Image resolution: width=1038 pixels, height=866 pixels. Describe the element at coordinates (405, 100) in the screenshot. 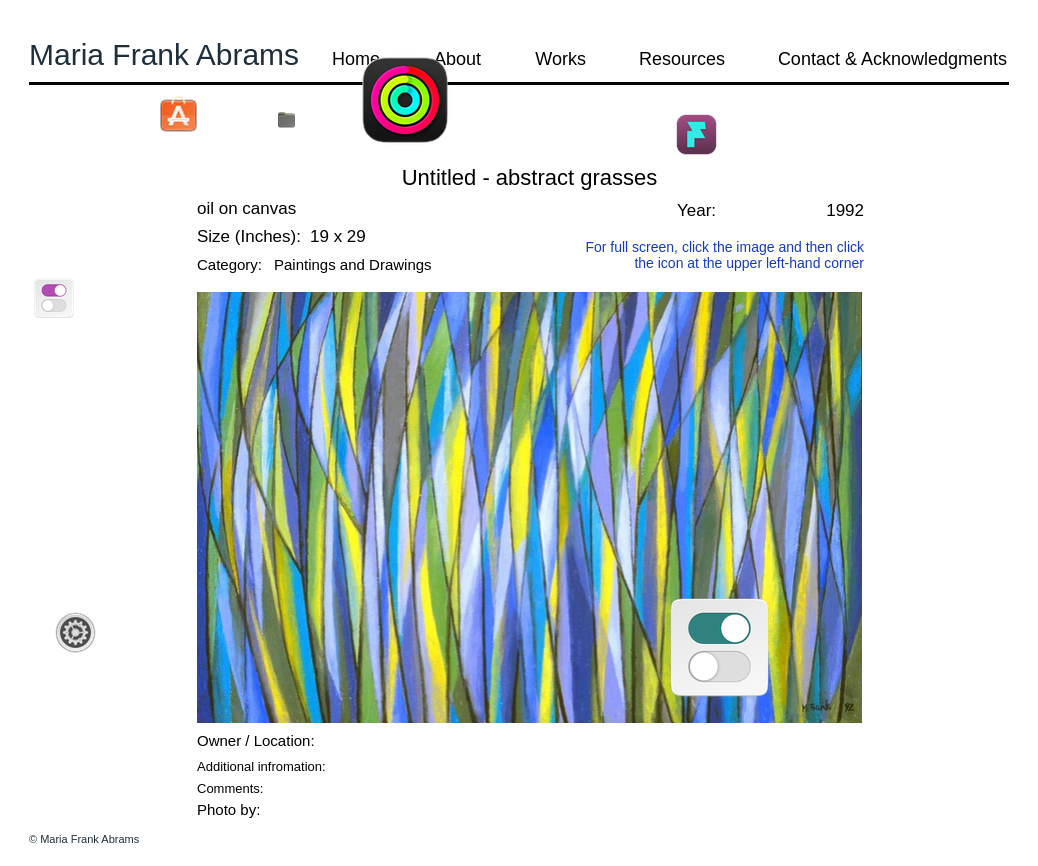

I see `open the fitness app` at that location.